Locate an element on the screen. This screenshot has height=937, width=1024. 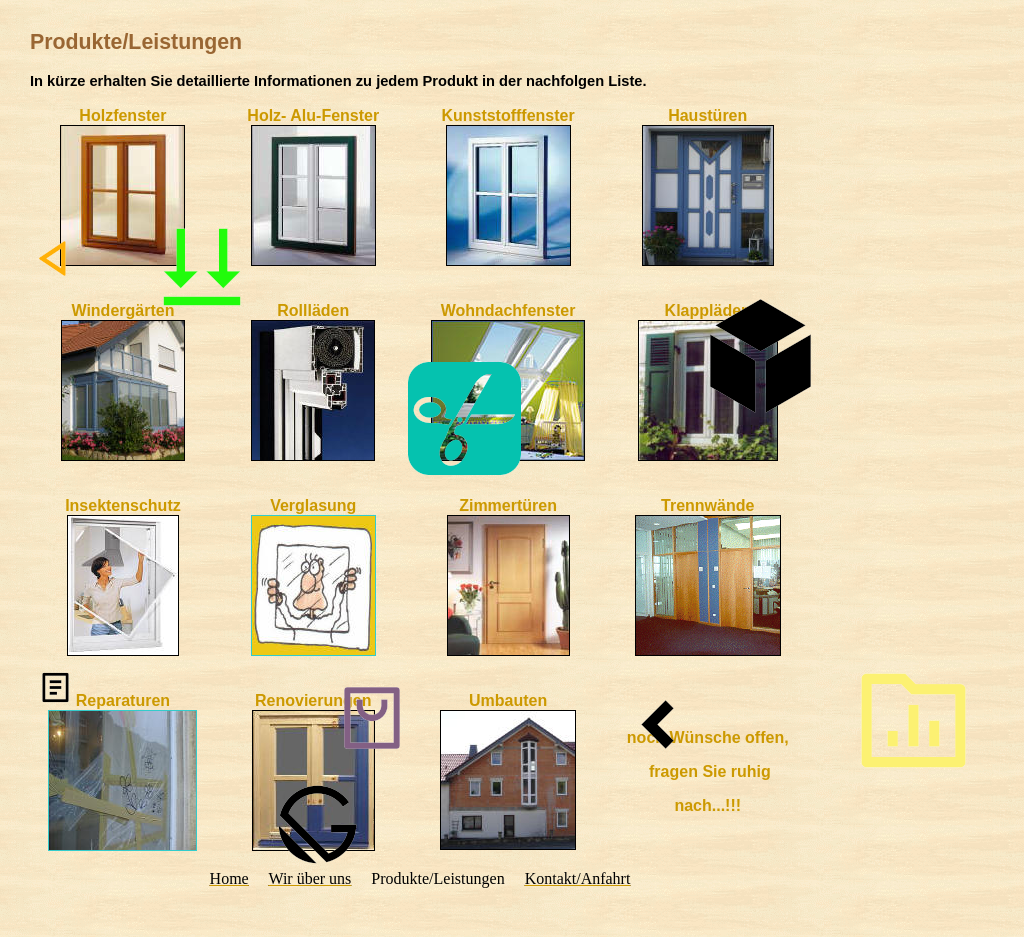
view document list is located at coordinates (55, 687).